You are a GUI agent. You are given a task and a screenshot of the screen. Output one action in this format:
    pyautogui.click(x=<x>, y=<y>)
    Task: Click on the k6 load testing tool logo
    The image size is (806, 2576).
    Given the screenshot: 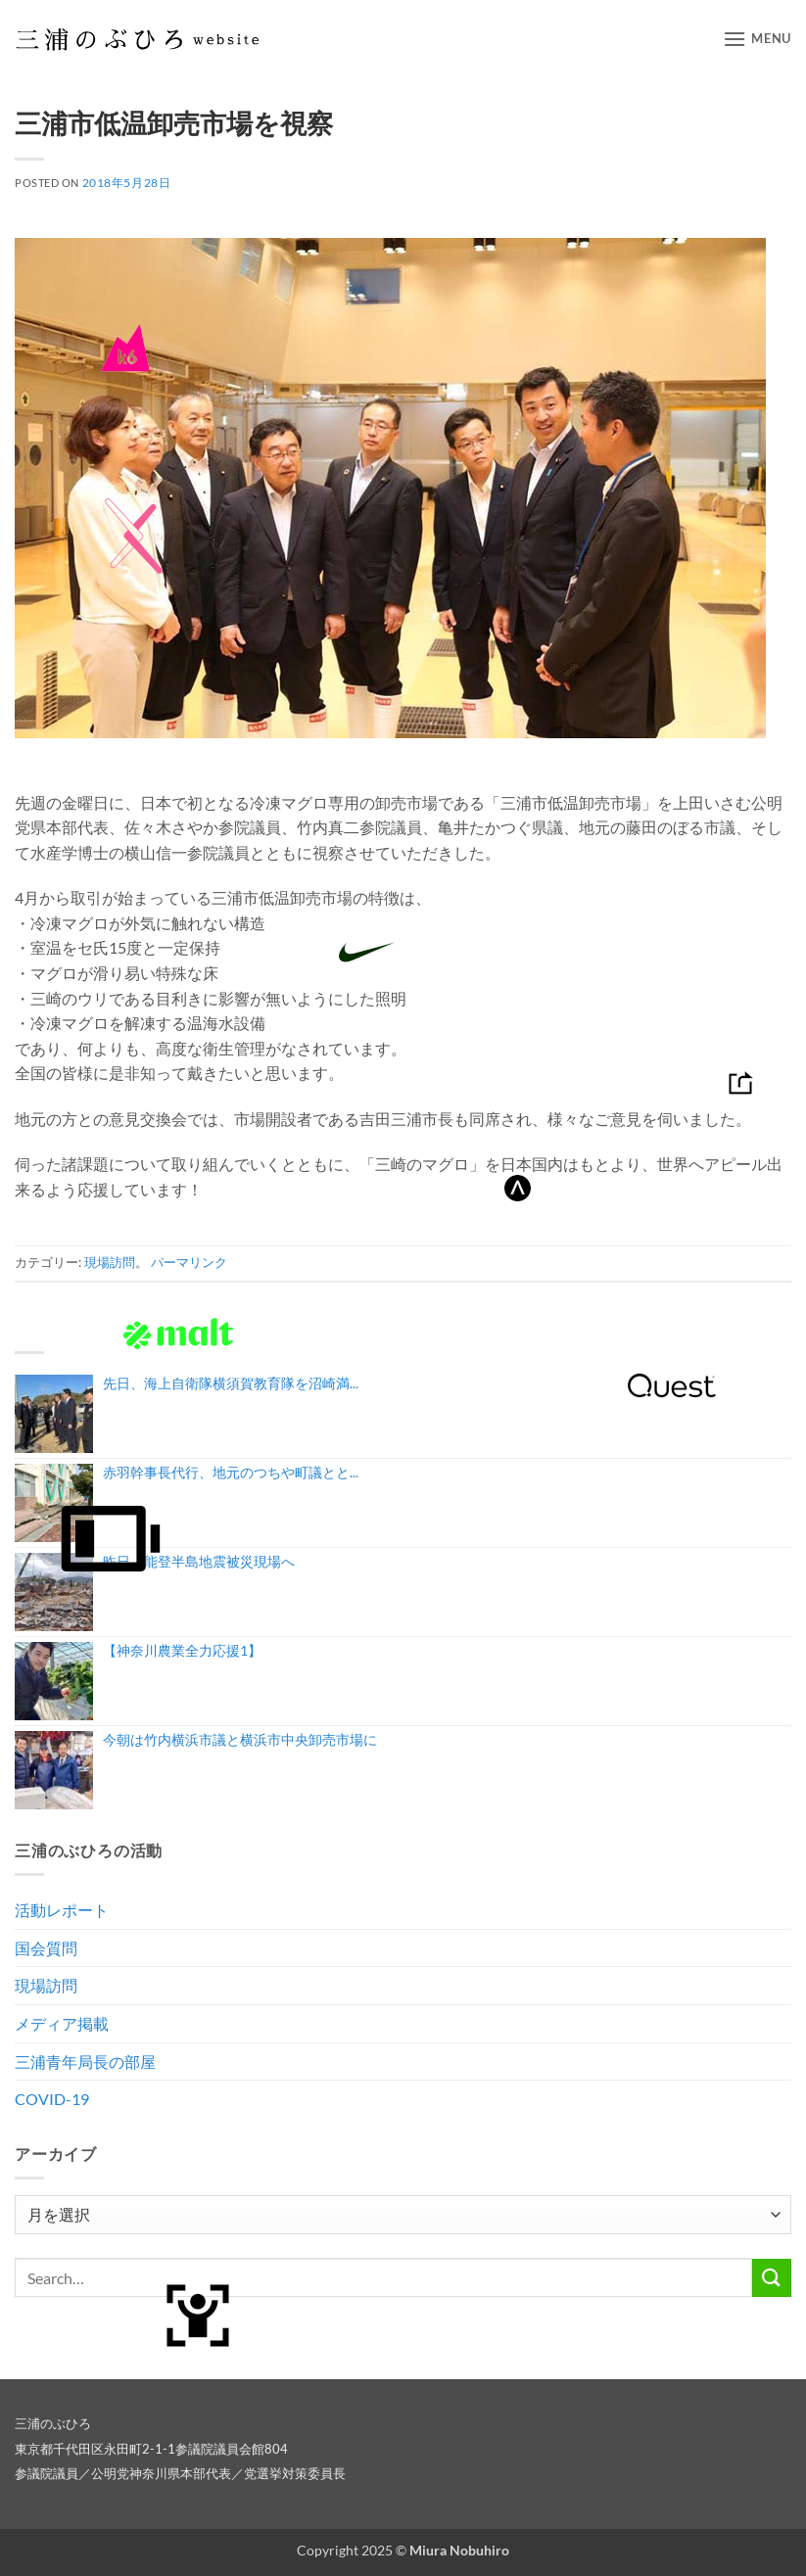 What is the action you would take?
    pyautogui.click(x=125, y=348)
    